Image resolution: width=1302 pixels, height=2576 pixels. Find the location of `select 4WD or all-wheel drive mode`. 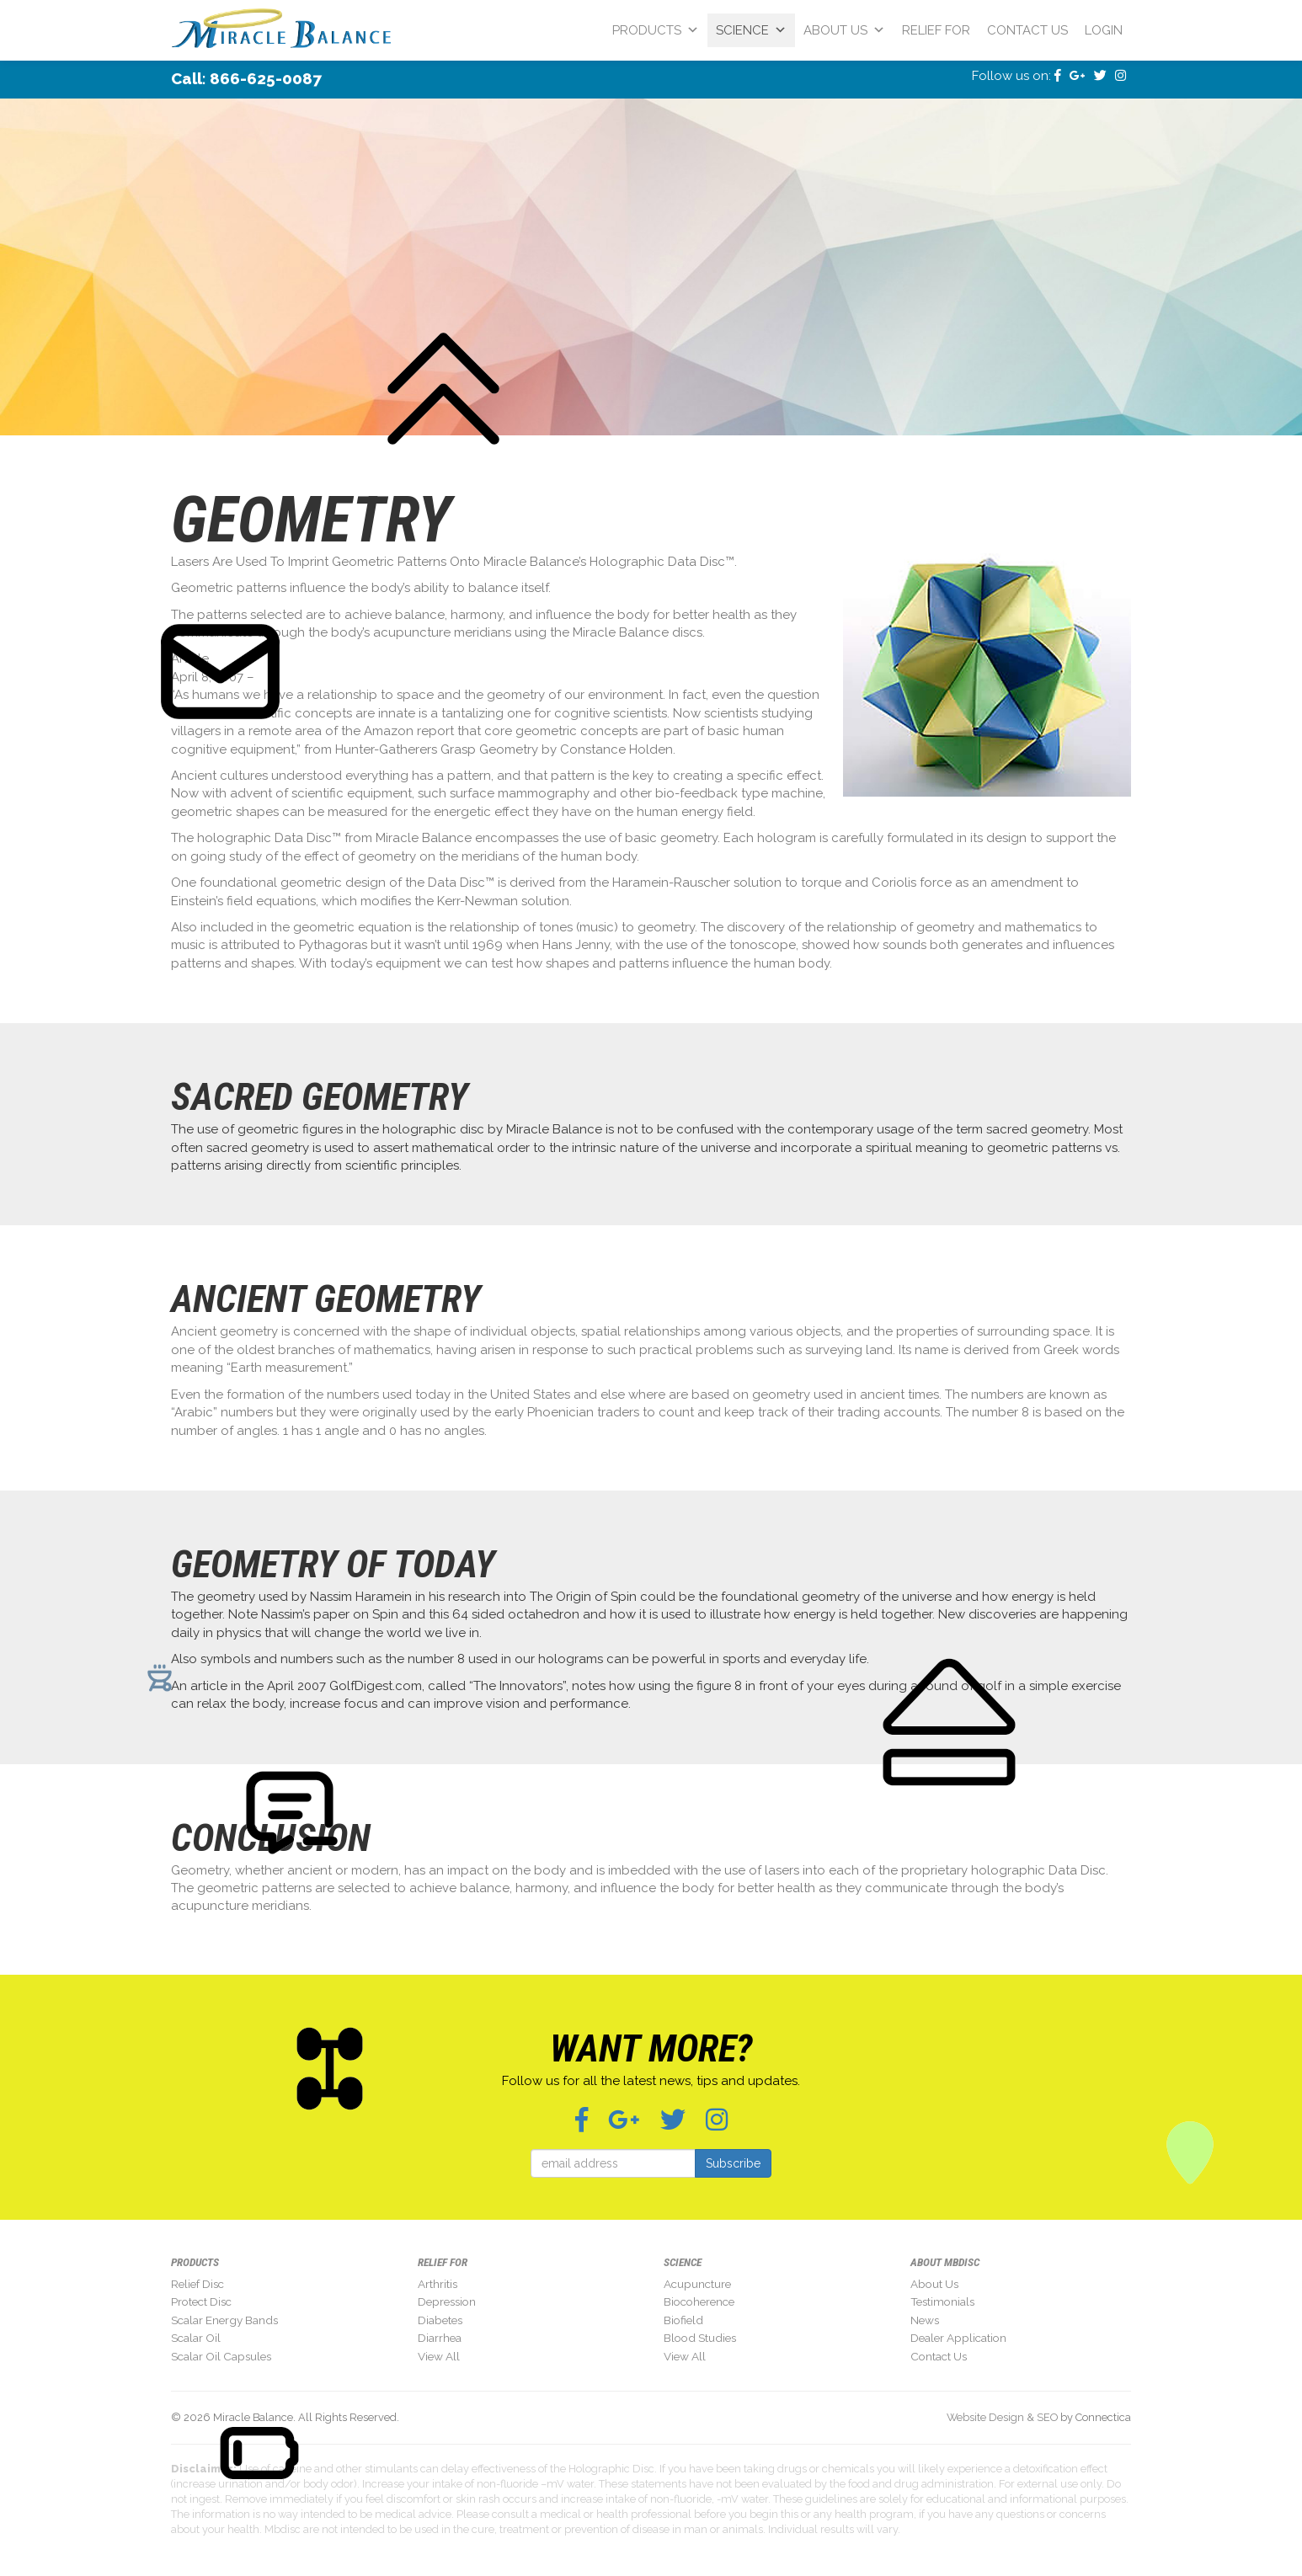

select 4WD or all-wheel drive mode is located at coordinates (329, 2068).